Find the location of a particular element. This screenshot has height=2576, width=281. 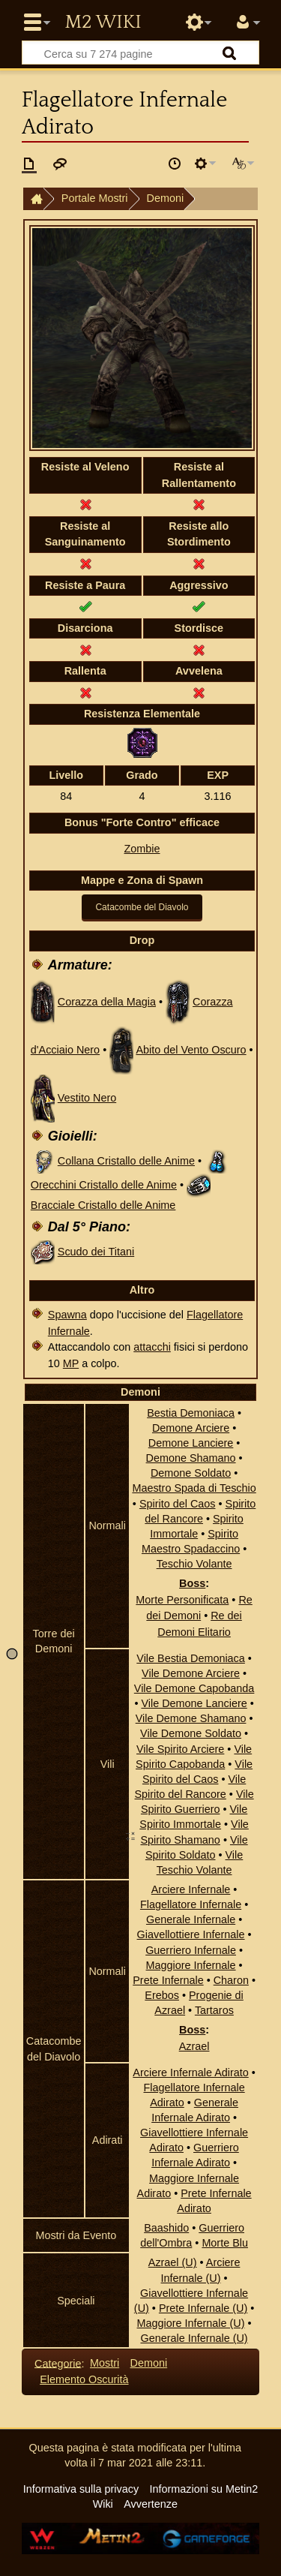

open calculator or math tools is located at coordinates (130, 1836).